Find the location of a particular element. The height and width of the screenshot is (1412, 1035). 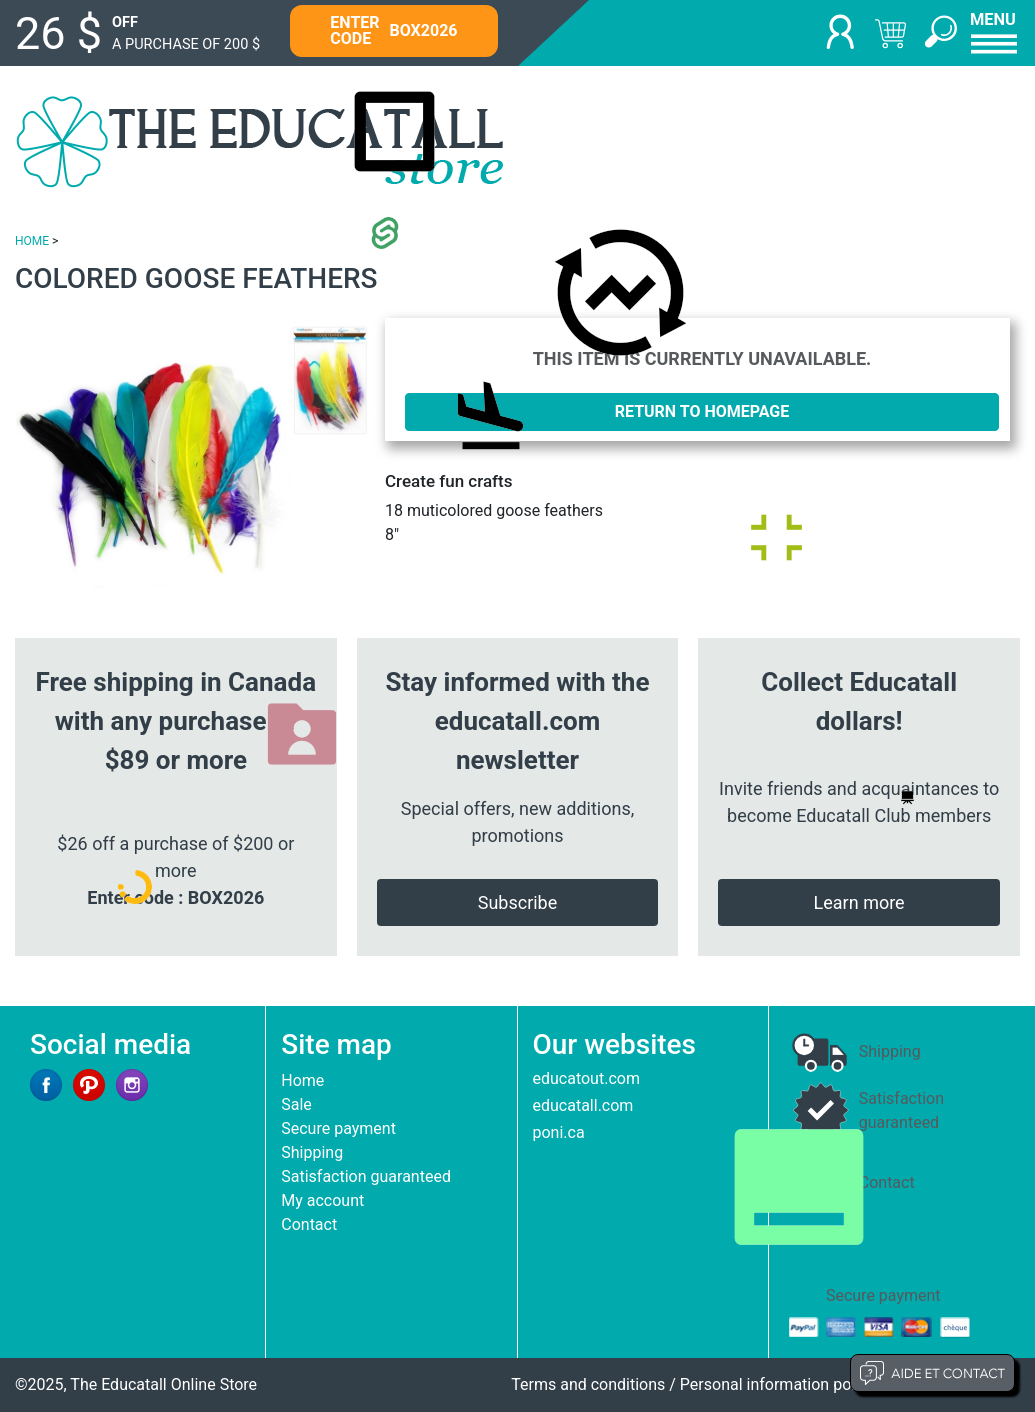

access your personal files folder is located at coordinates (302, 734).